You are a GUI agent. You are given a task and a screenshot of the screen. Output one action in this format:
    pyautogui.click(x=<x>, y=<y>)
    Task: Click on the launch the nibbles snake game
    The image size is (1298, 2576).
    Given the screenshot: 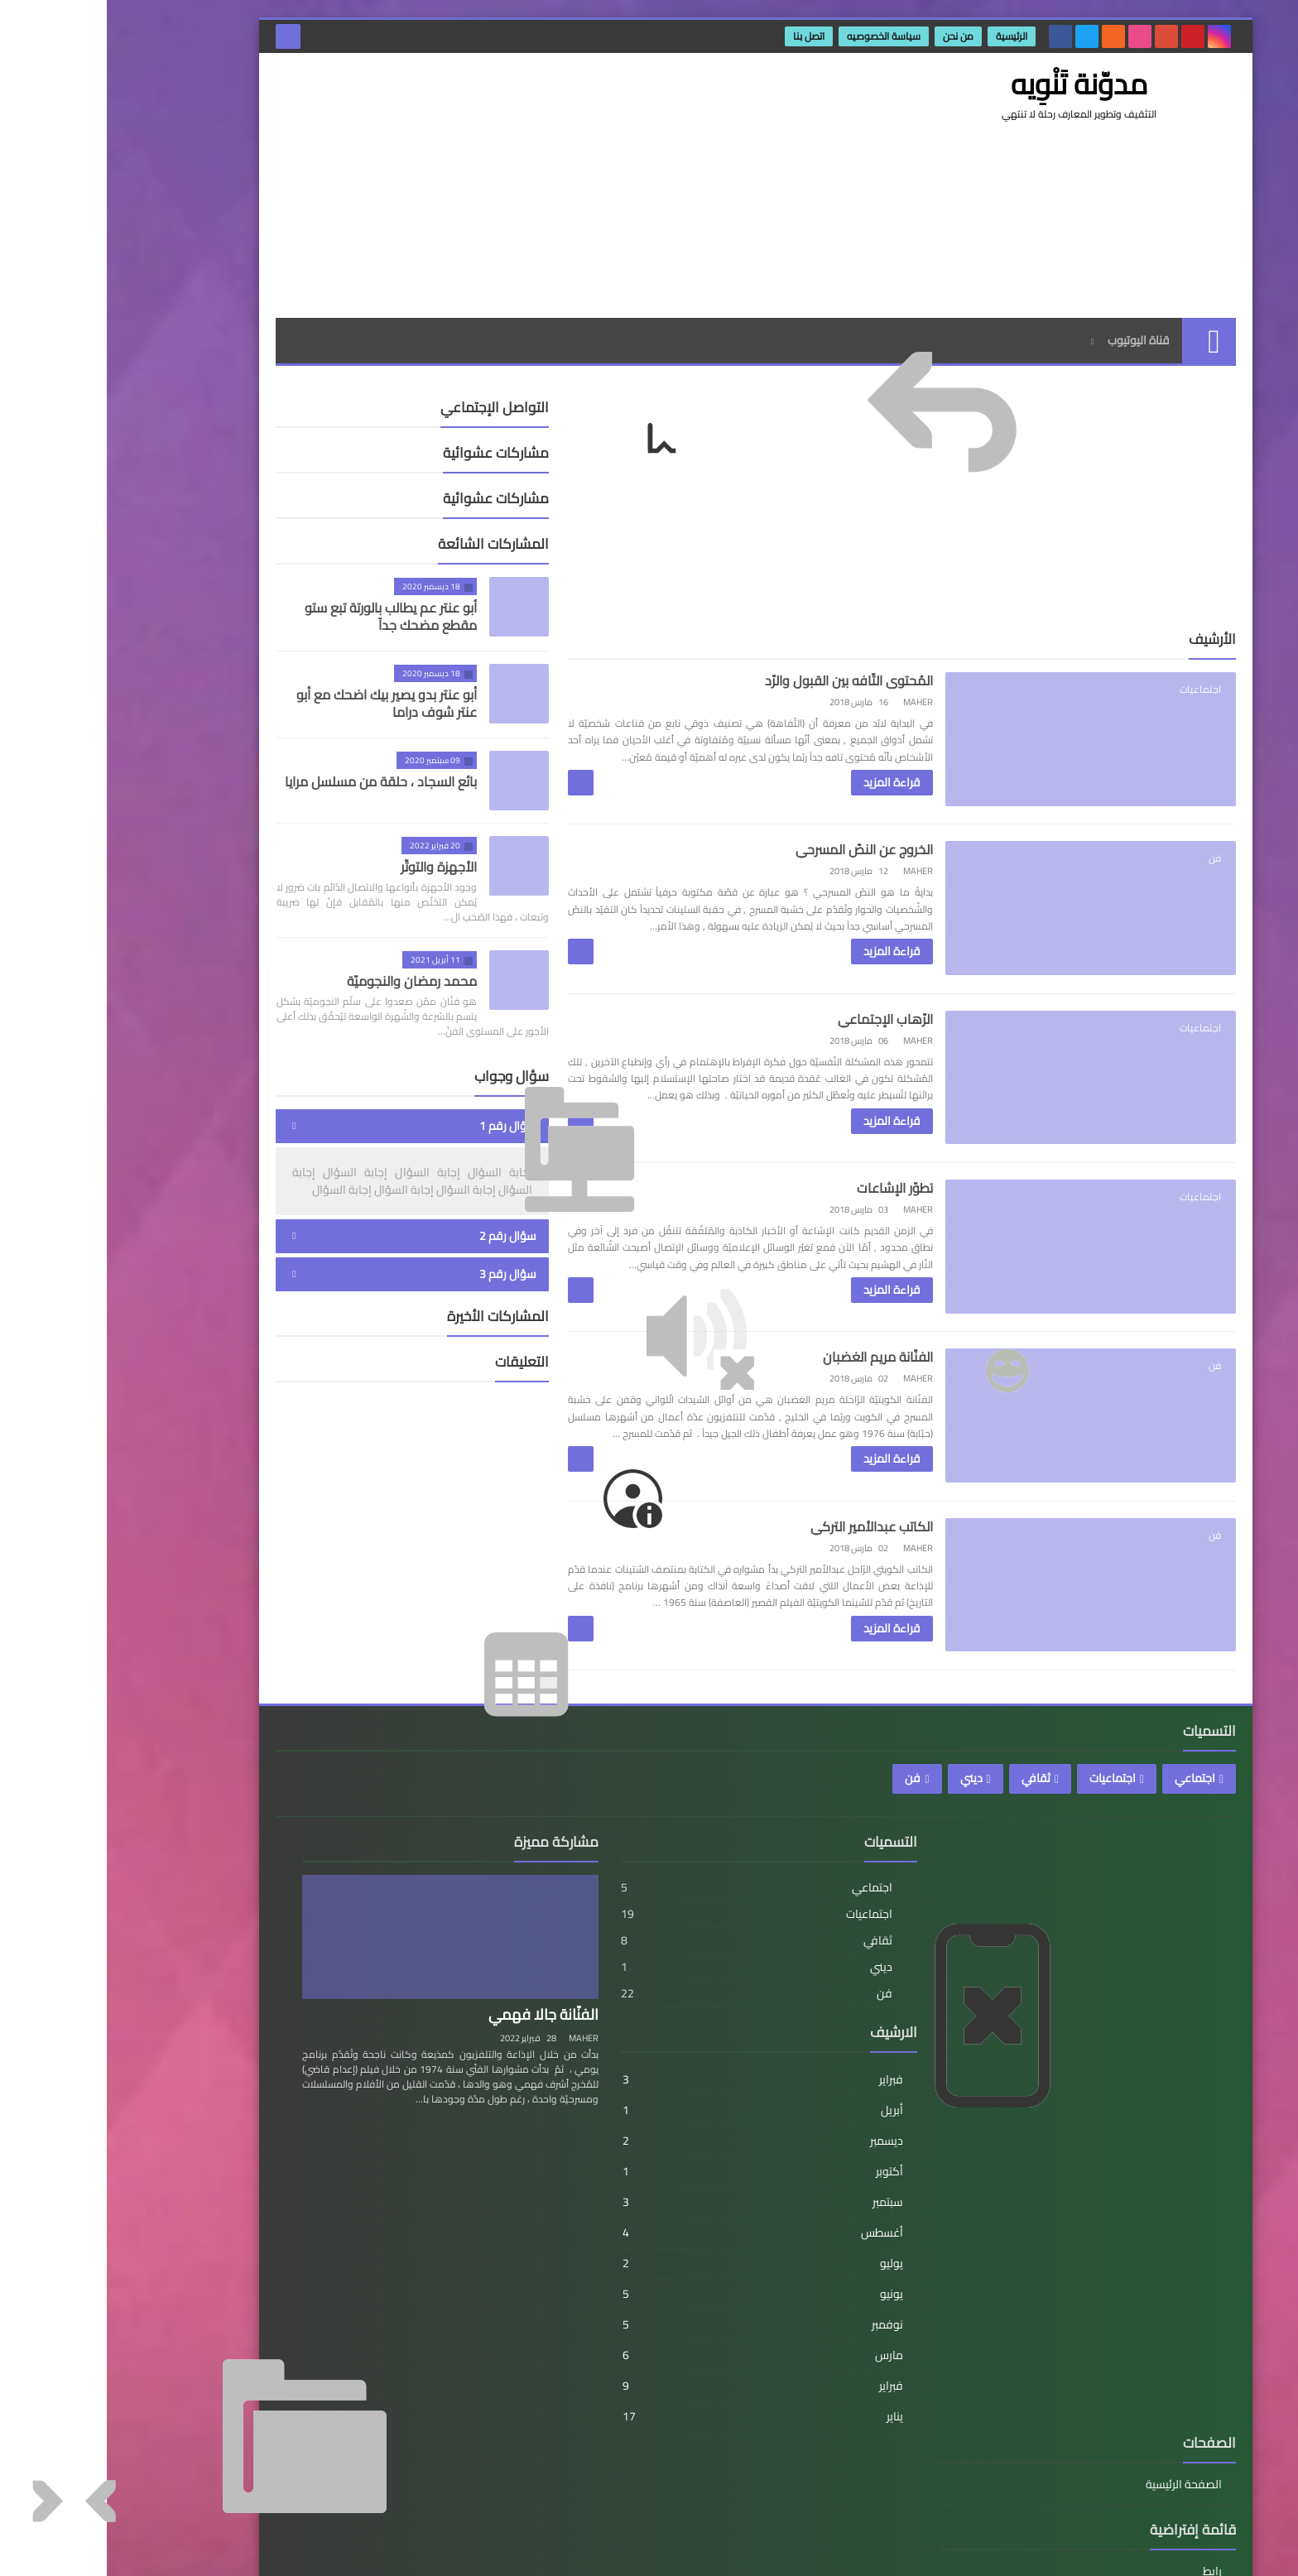 What is the action you would take?
    pyautogui.click(x=661, y=439)
    